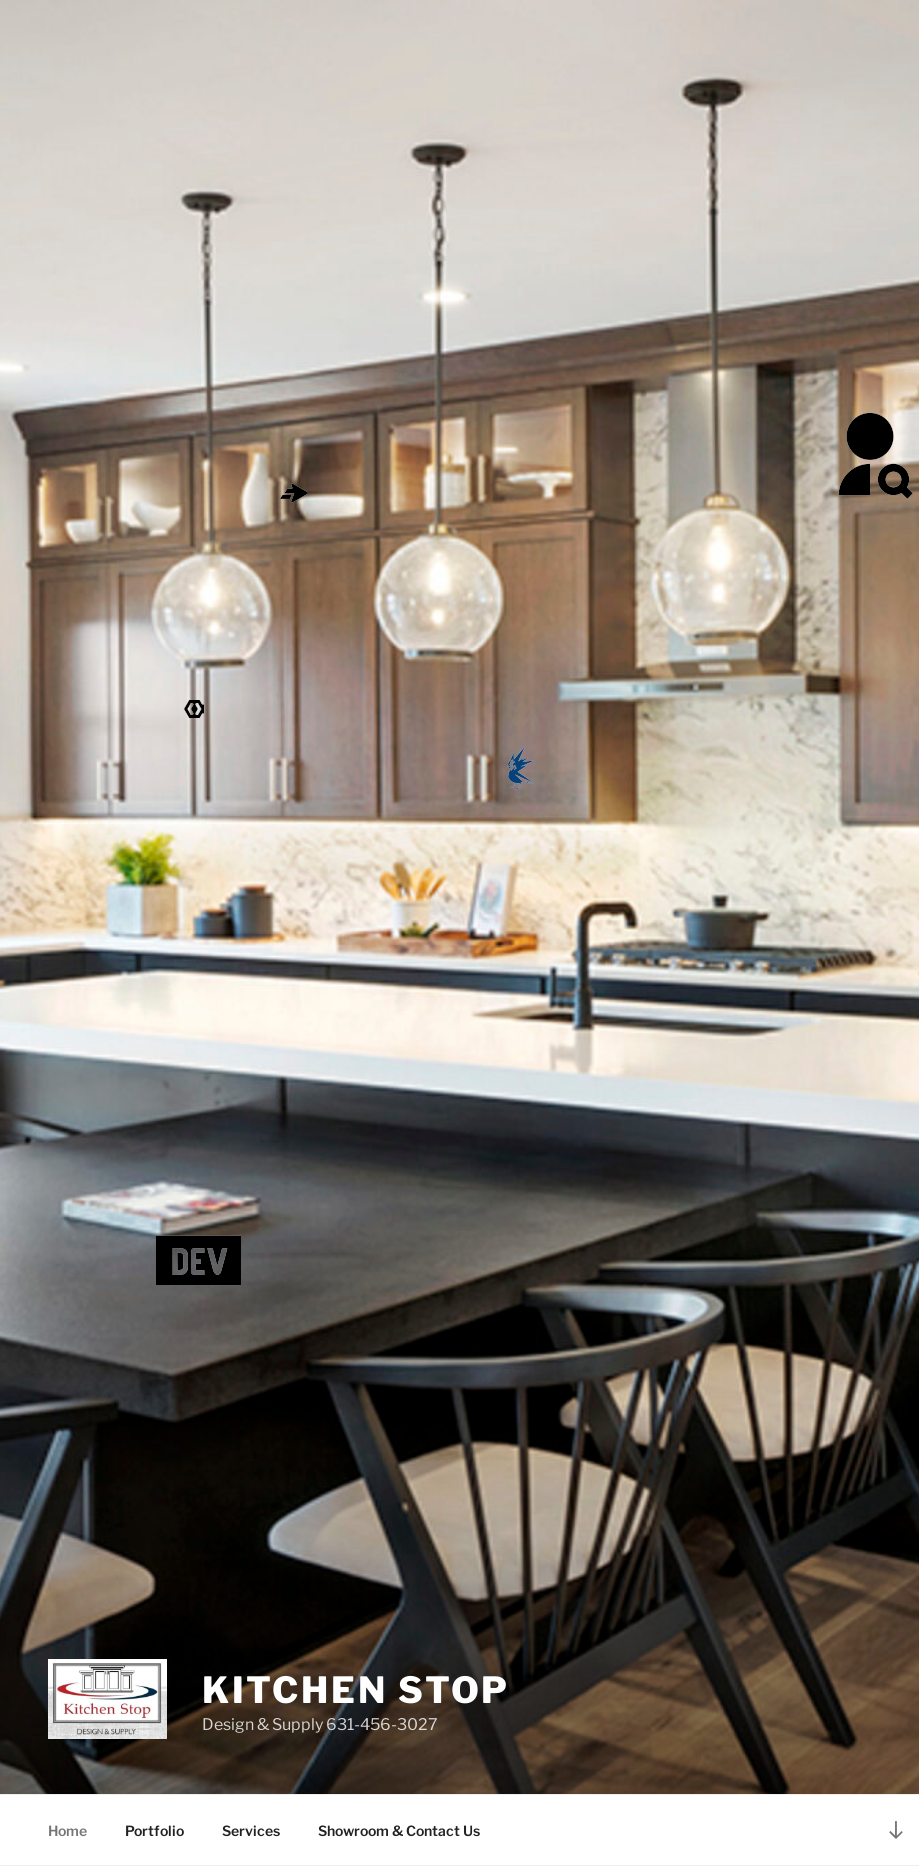  What do you see at coordinates (521, 768) in the screenshot?
I see `CD Projekt company logo` at bounding box center [521, 768].